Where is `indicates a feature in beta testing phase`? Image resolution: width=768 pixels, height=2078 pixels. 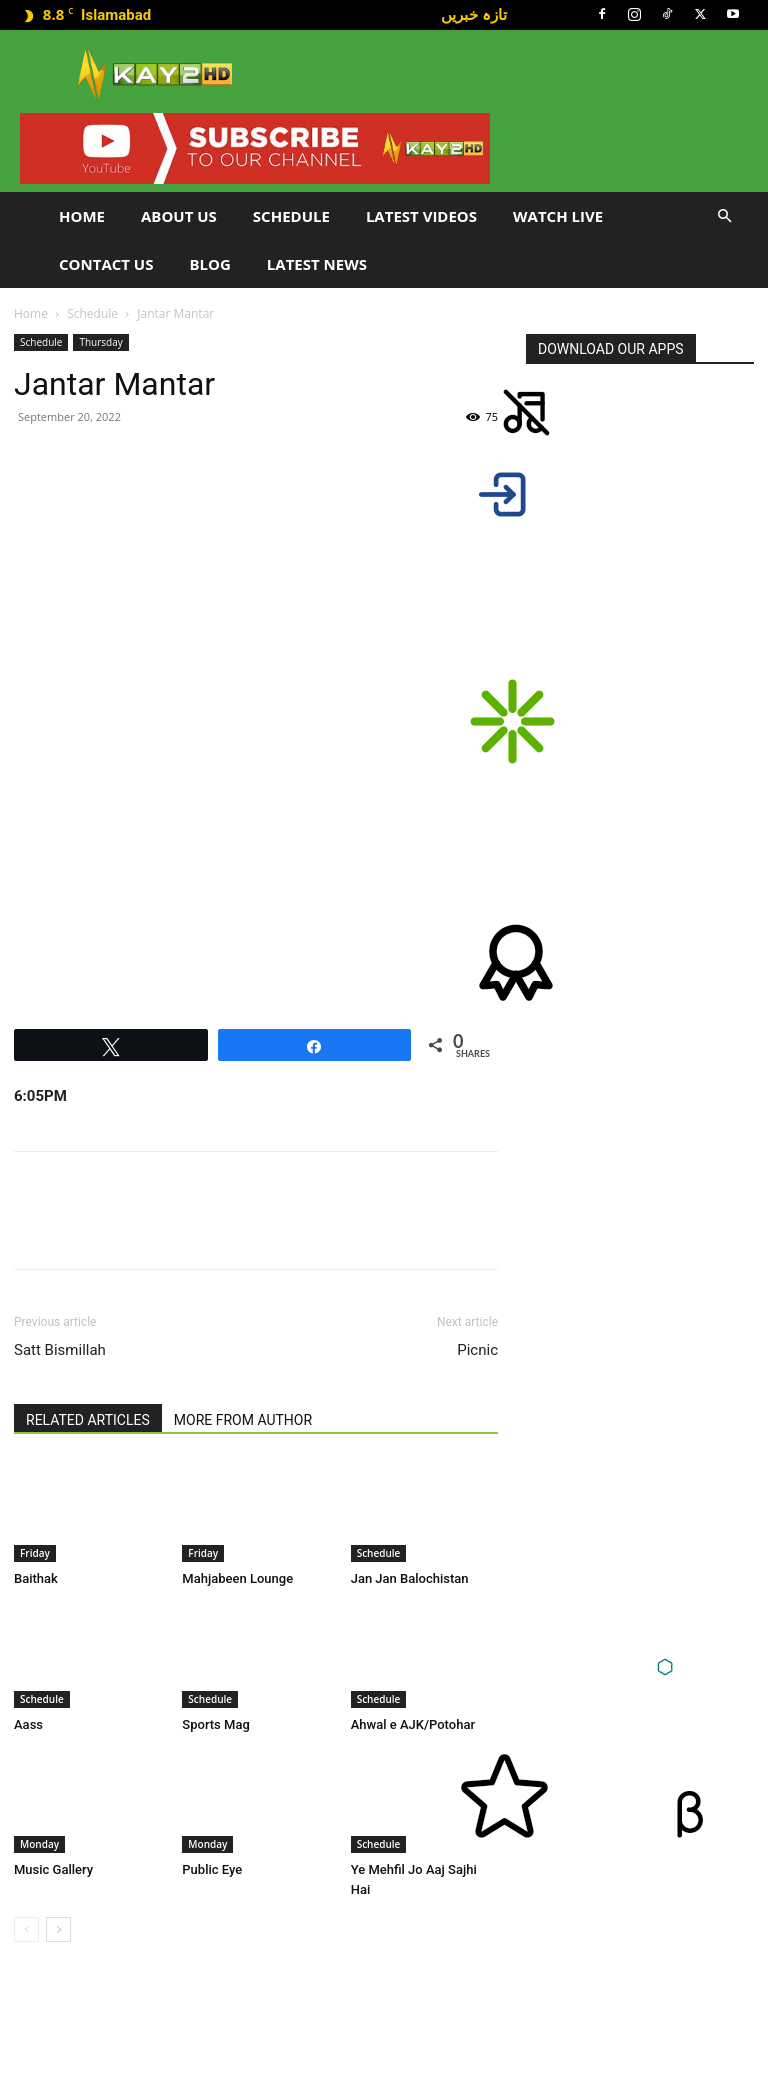
indicates a feature in beta testing phase is located at coordinates (689, 1812).